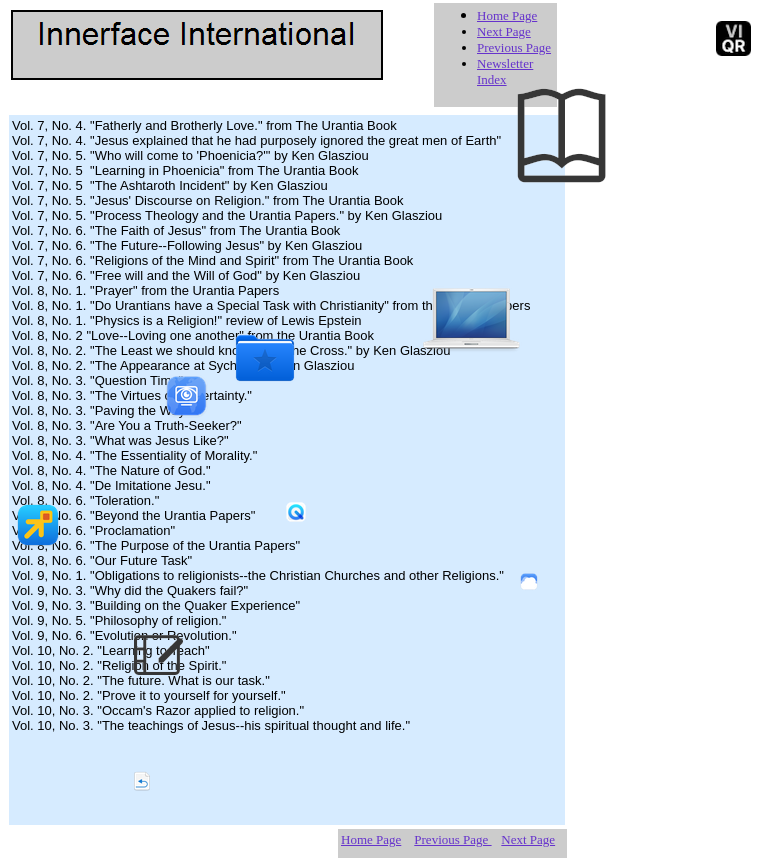  I want to click on access remote desktop or screen sharing settings, so click(186, 396).